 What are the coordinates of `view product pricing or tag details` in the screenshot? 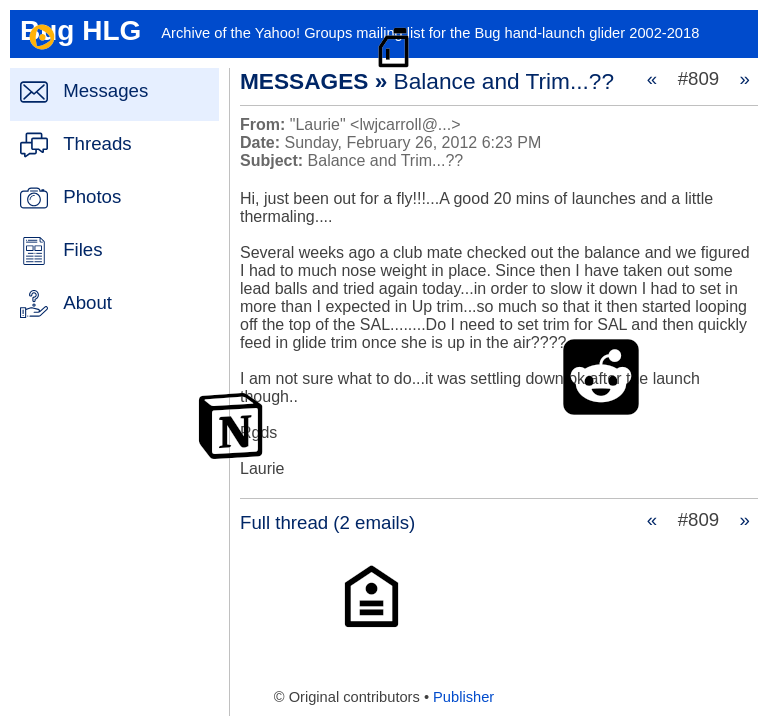 It's located at (371, 597).